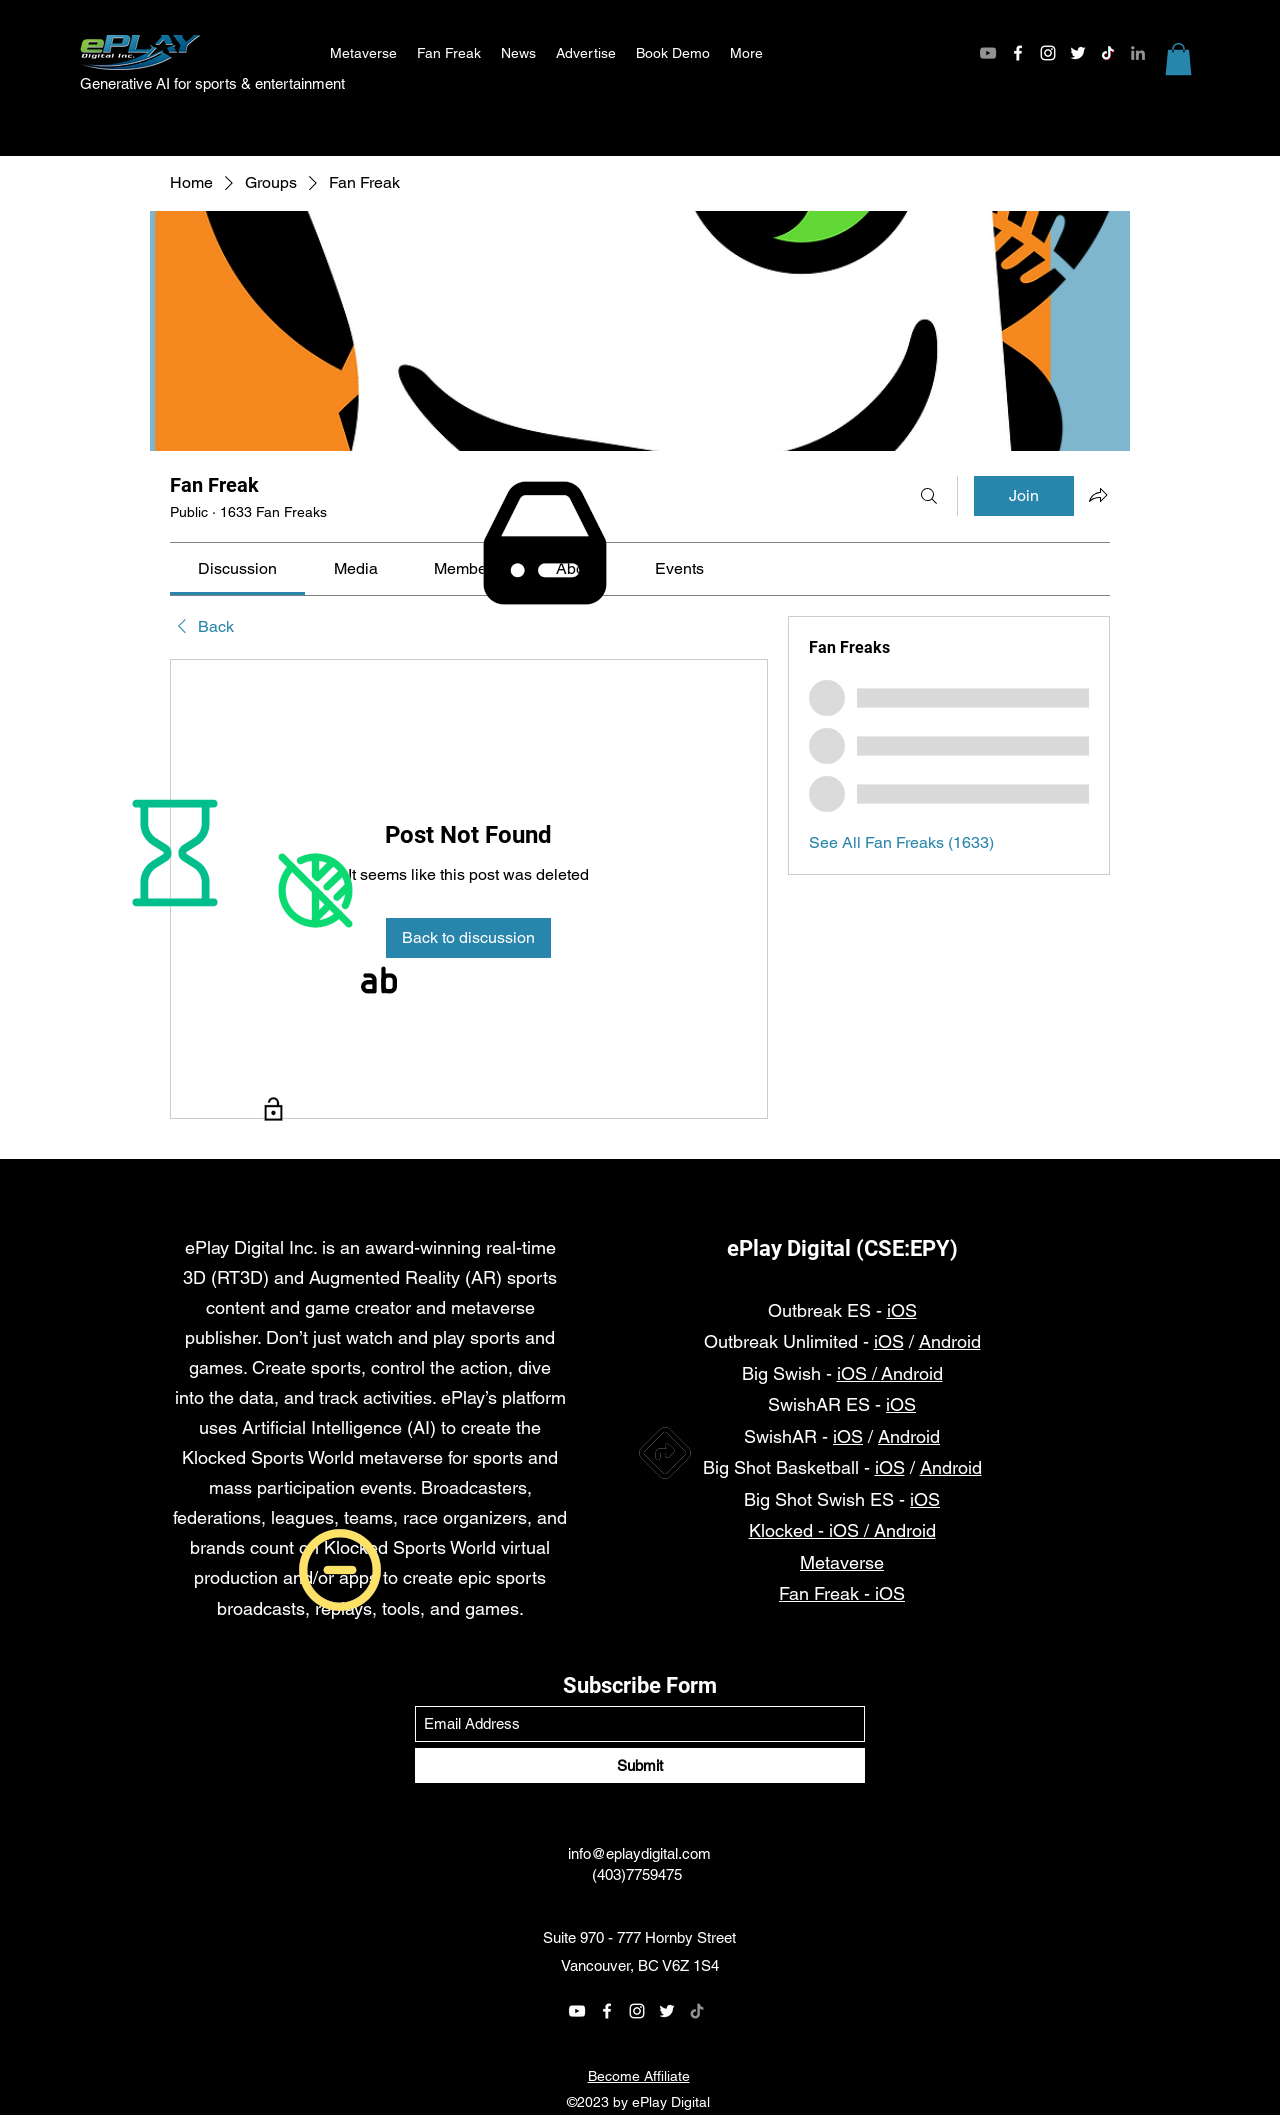 The height and width of the screenshot is (2115, 1280). I want to click on indicates upcoming turn or direction change, so click(665, 1453).